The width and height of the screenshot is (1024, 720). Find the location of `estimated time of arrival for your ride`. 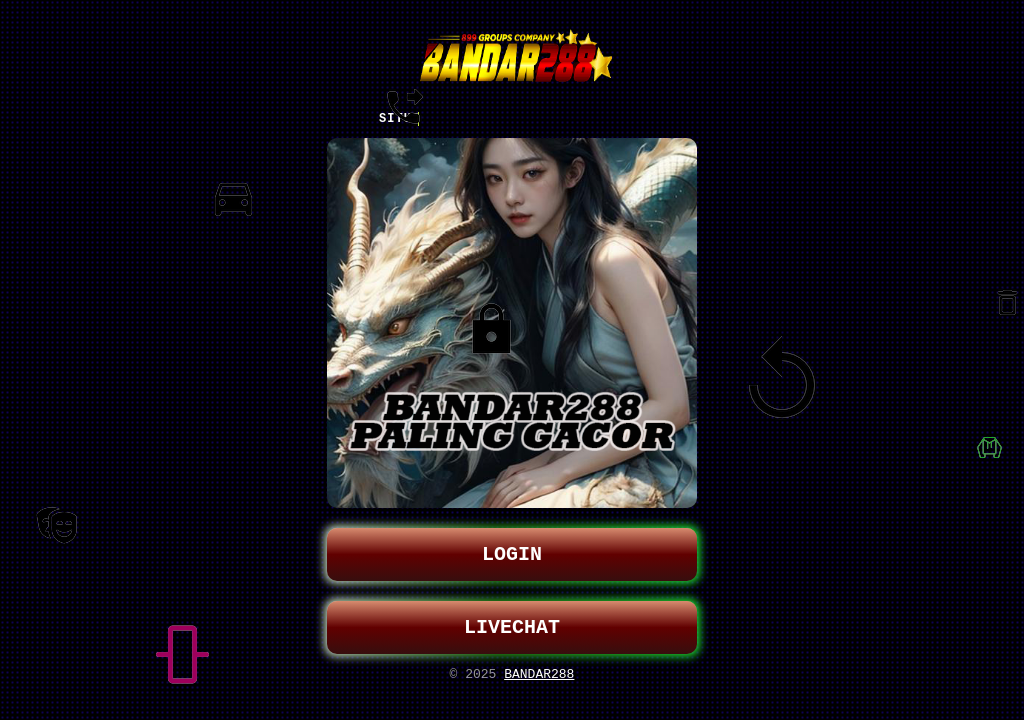

estimated time of arrival for your ride is located at coordinates (233, 199).